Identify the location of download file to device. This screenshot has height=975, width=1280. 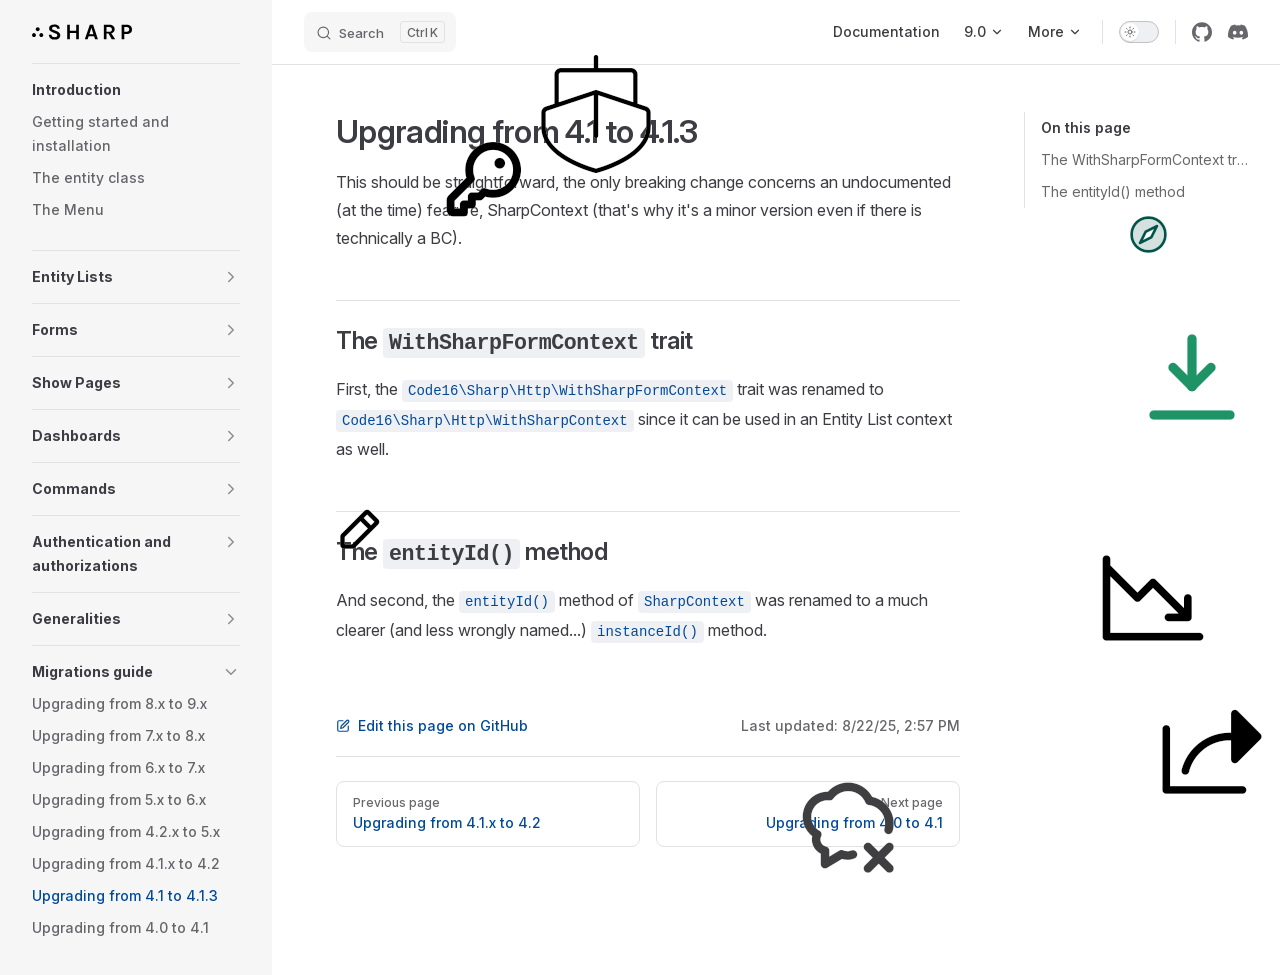
(1192, 377).